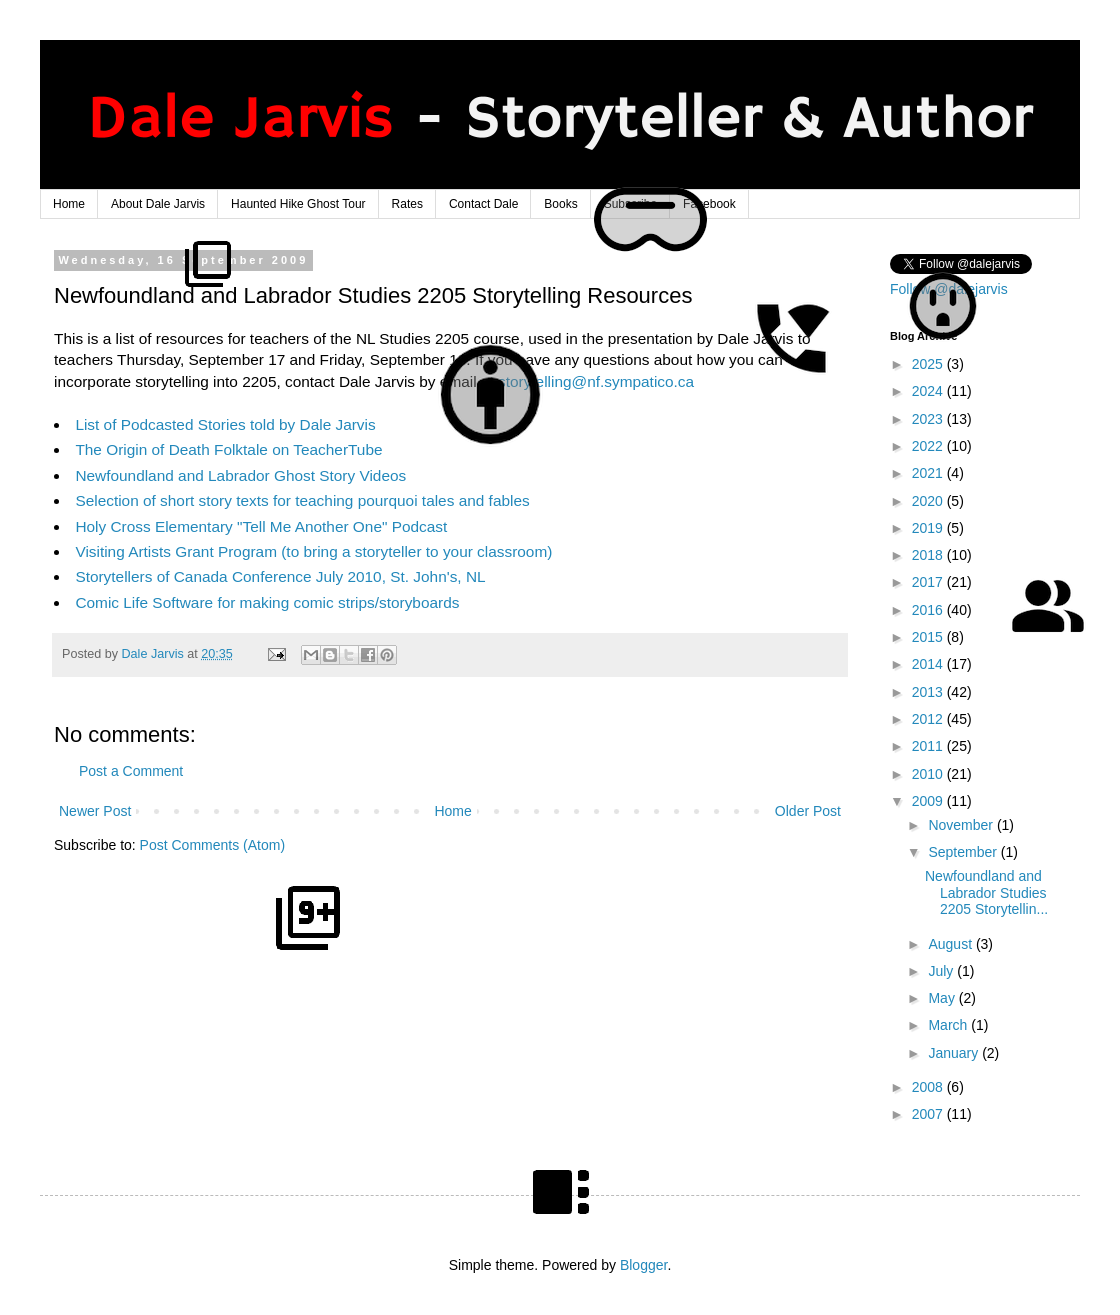 This screenshot has width=1120, height=1315. Describe the element at coordinates (561, 1192) in the screenshot. I see `toggle sidebar panel visibility` at that location.